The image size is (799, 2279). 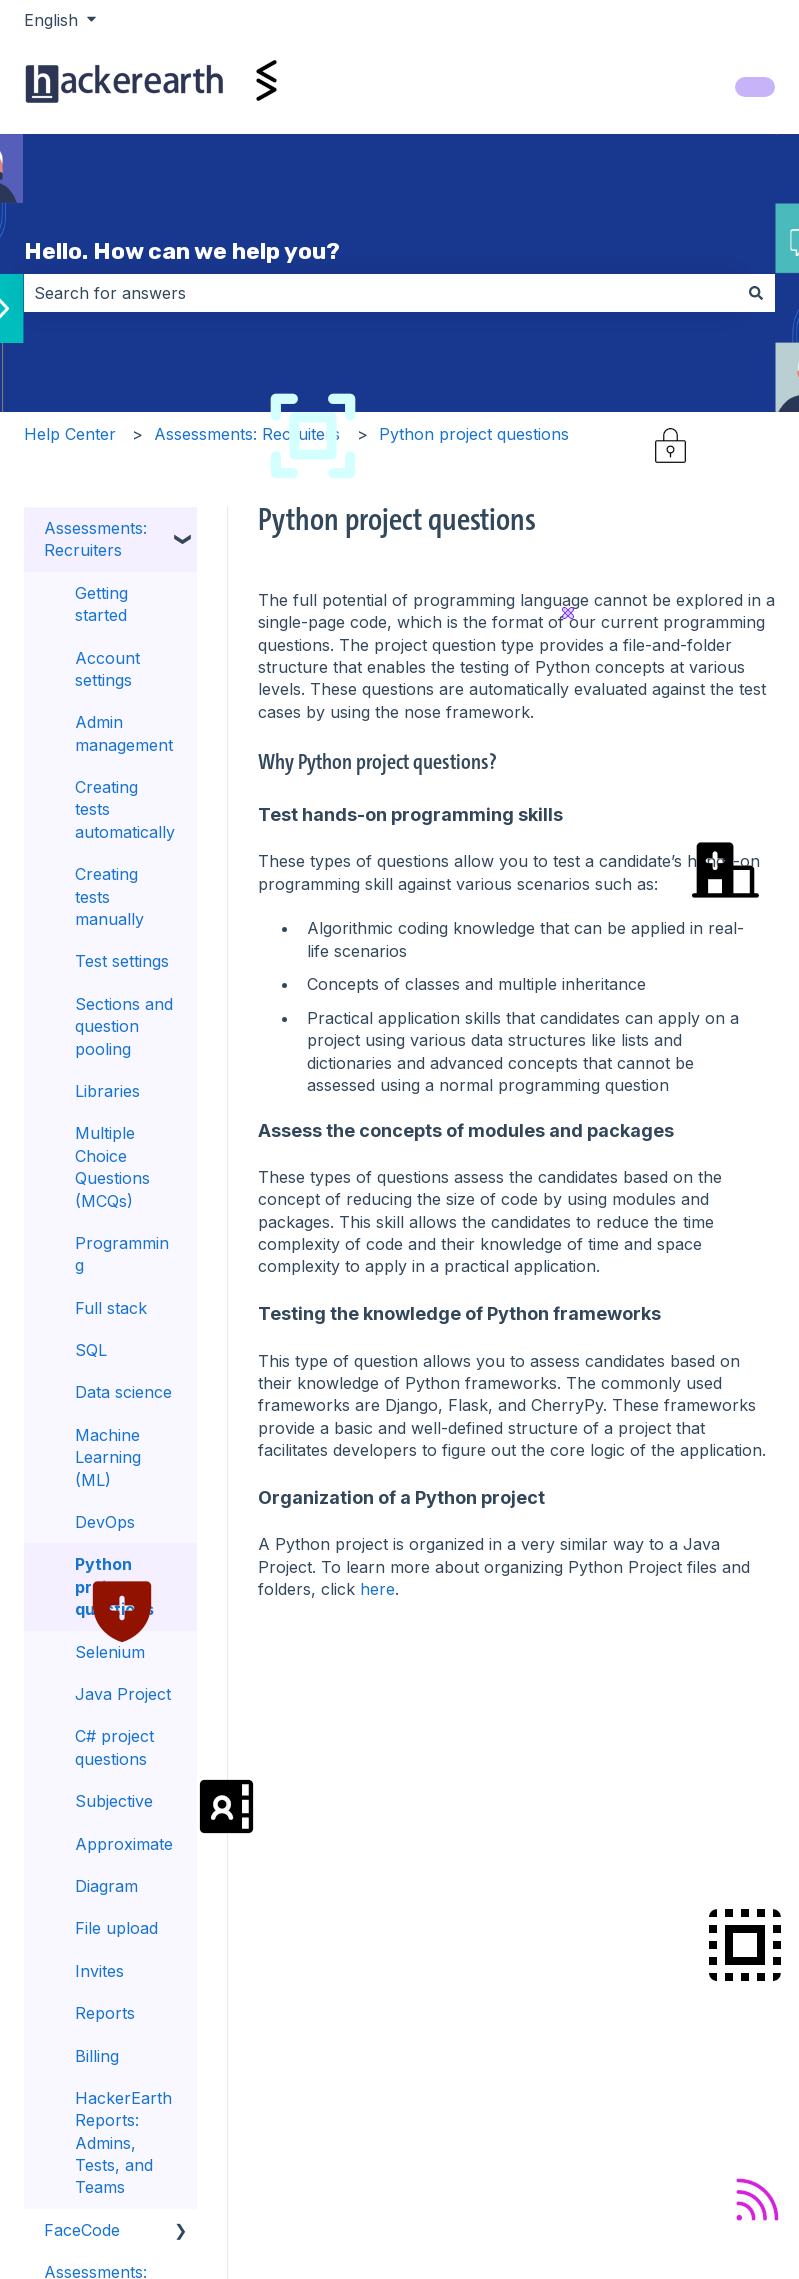 What do you see at coordinates (722, 870) in the screenshot?
I see `find nearby hospitals or medical facilities` at bounding box center [722, 870].